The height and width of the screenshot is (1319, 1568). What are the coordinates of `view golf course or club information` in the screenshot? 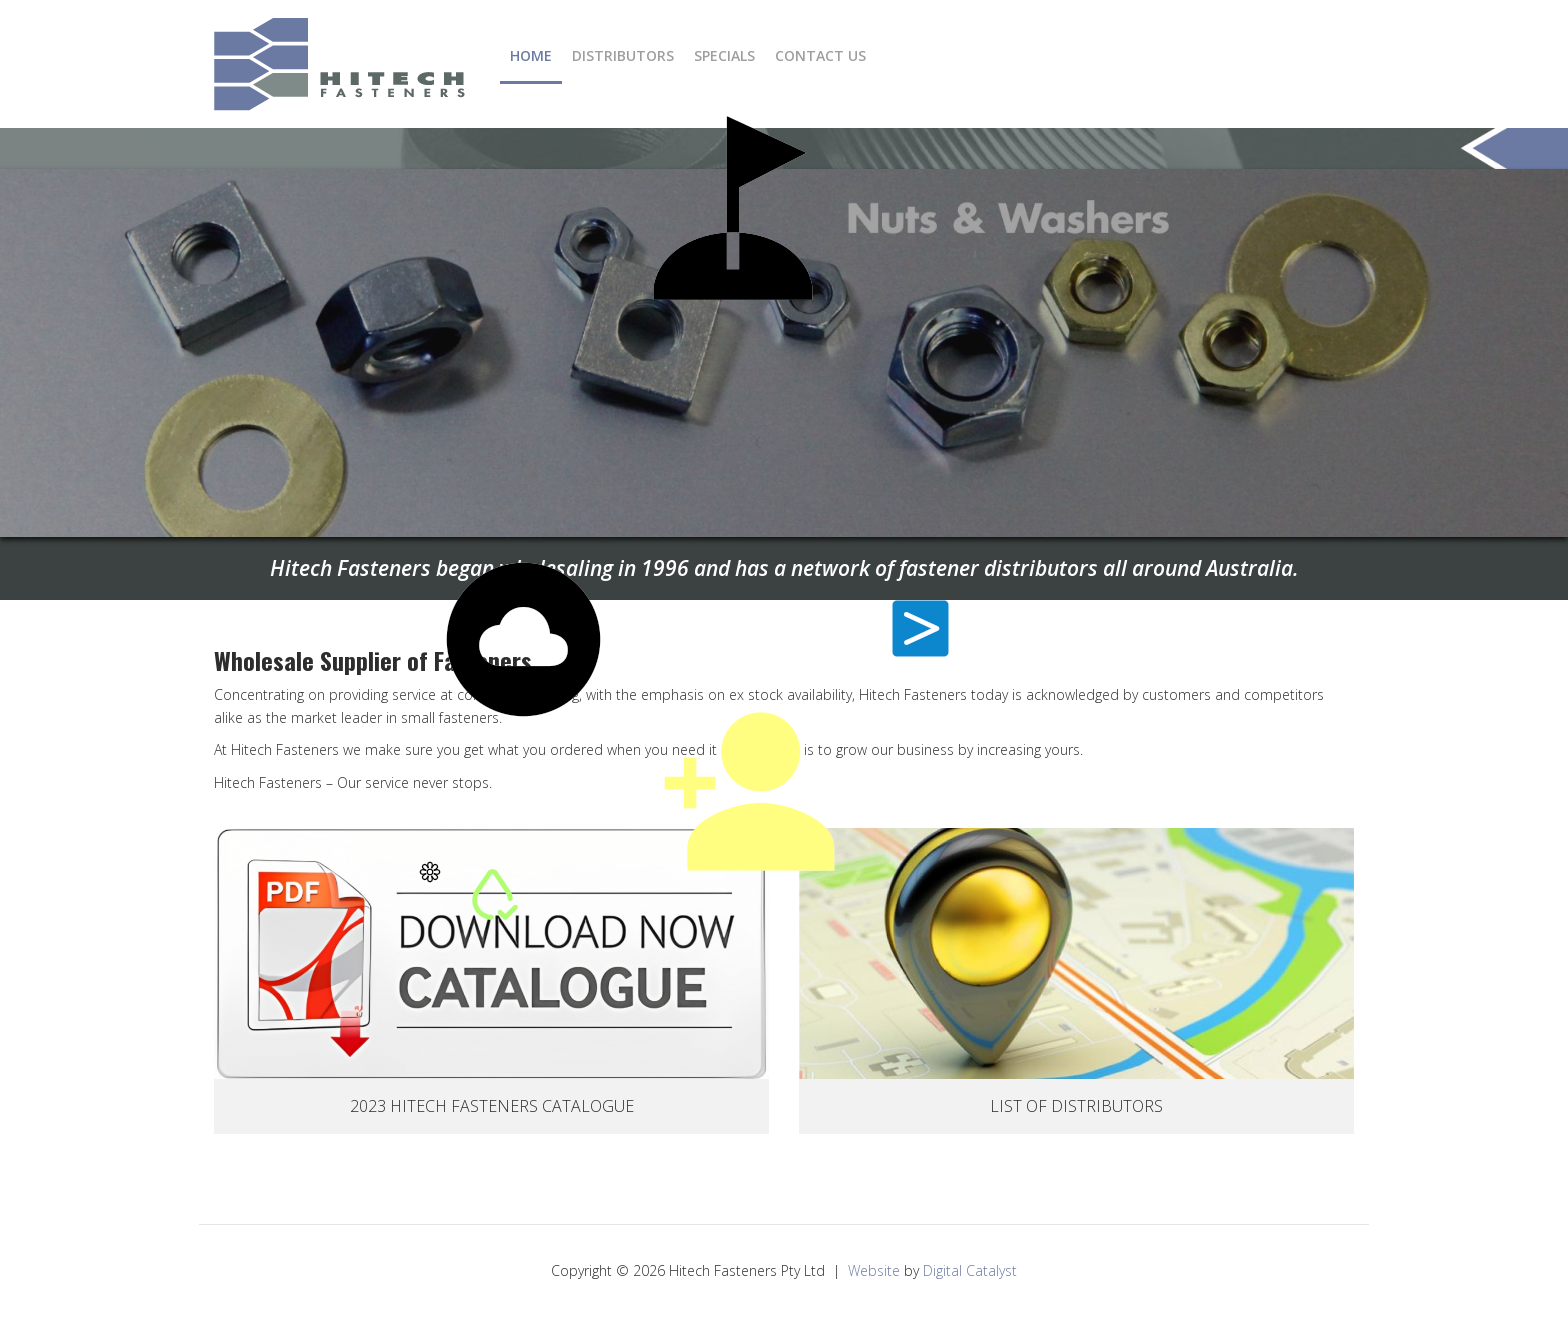 It's located at (733, 208).